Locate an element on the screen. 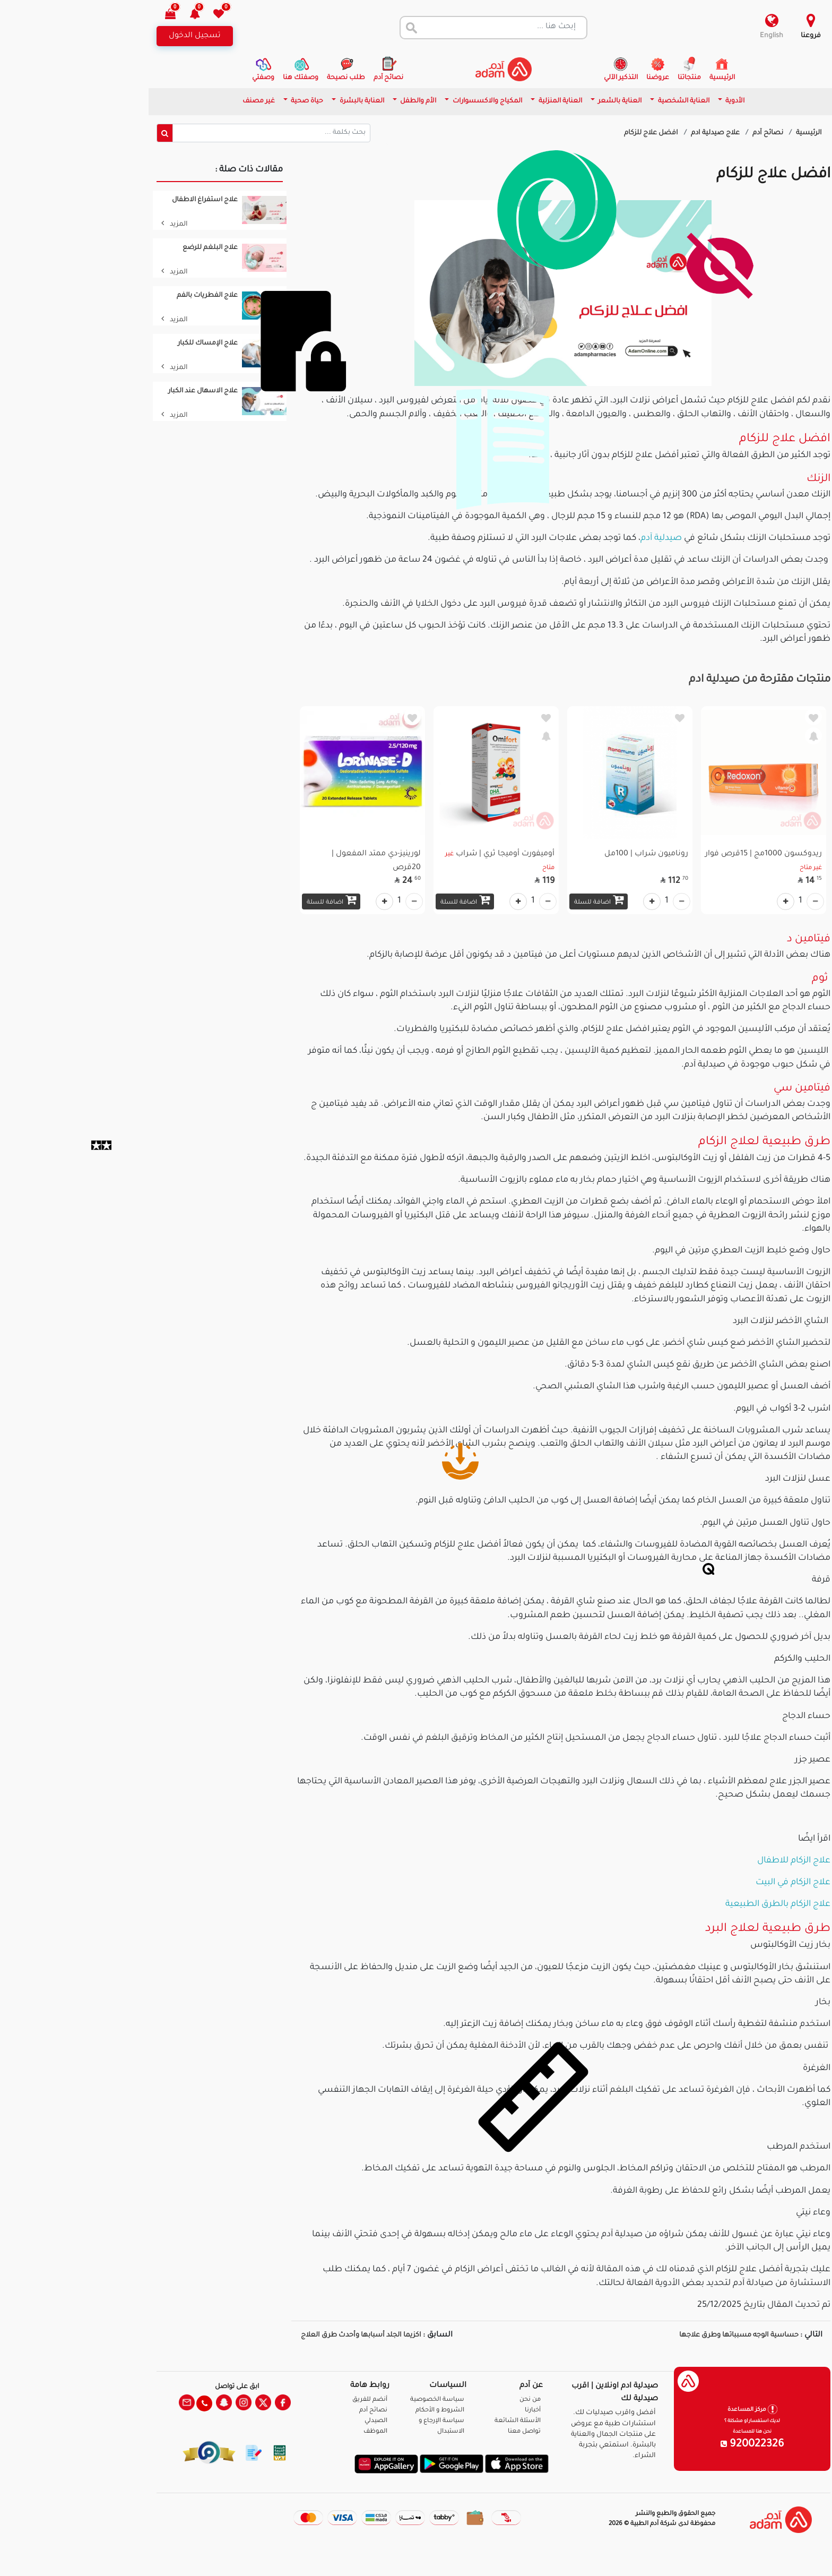 Image resolution: width=832 pixels, height=2576 pixels. access measurement or sizing tools is located at coordinates (533, 2094).